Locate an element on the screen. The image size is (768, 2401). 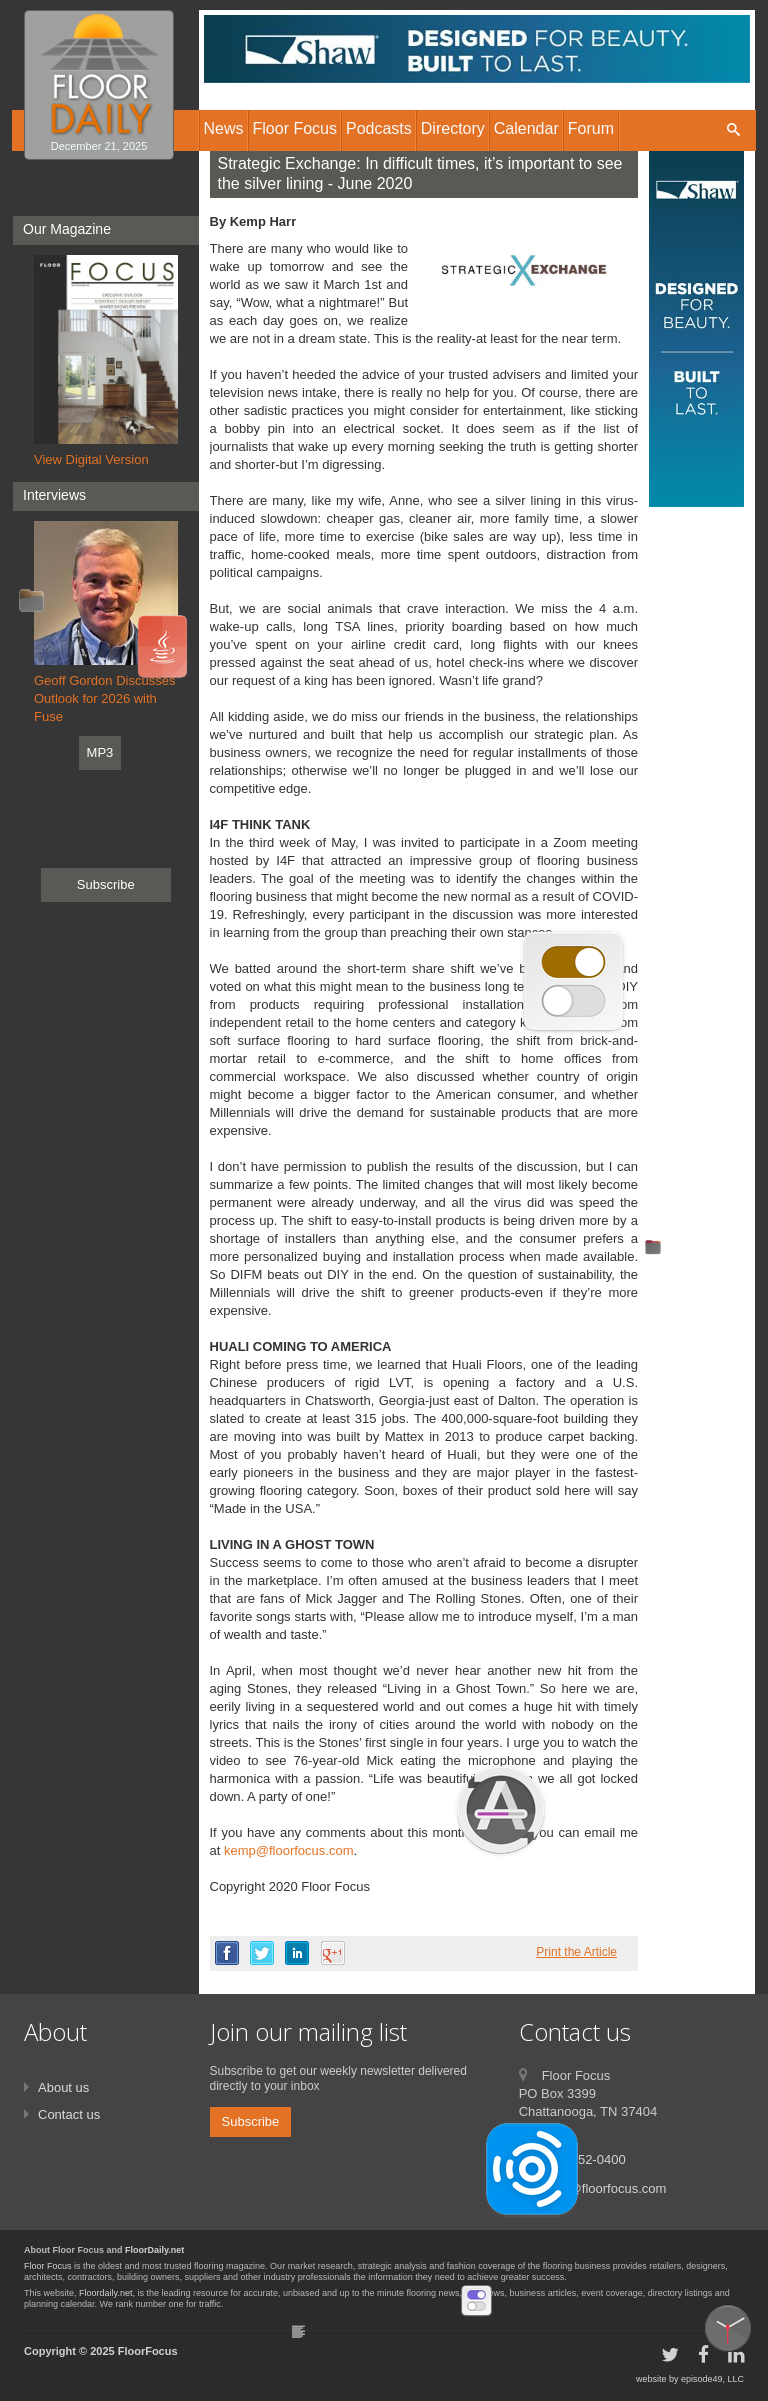
java archive file (.jar) type indicator is located at coordinates (162, 646).